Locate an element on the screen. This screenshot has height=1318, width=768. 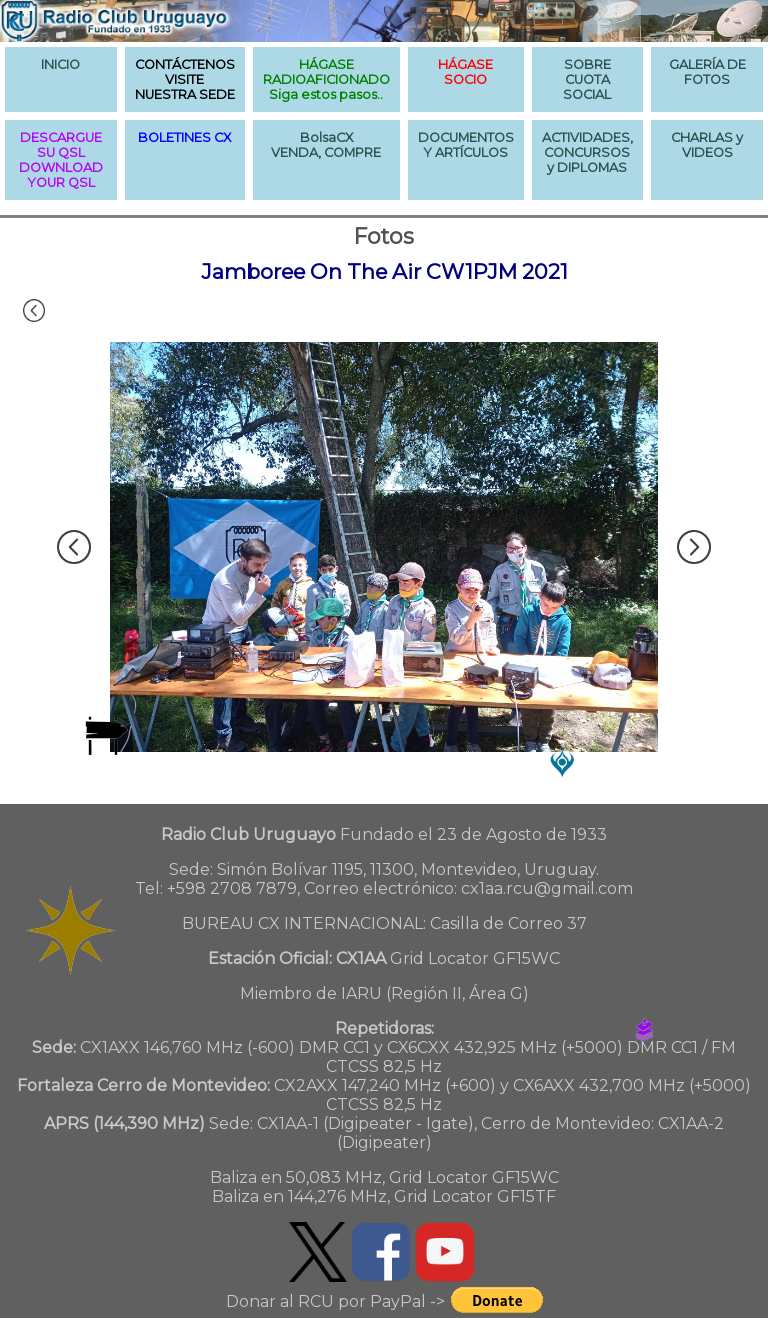
activate alien fire ability or power is located at coordinates (562, 763).